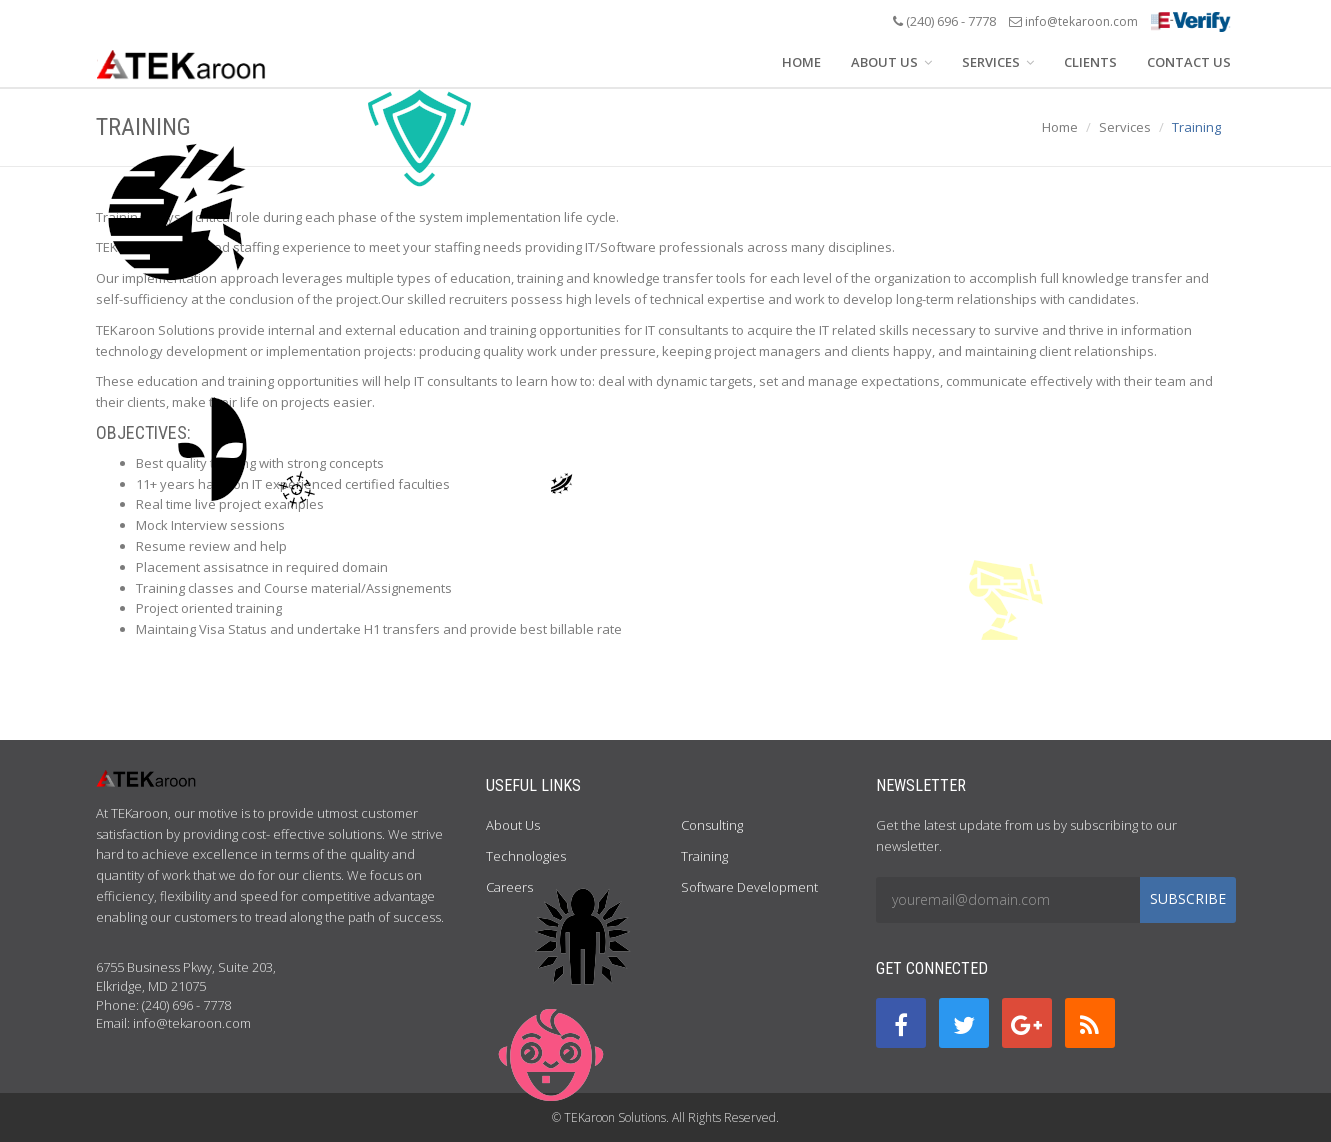 The height and width of the screenshot is (1142, 1331). Describe the element at coordinates (582, 936) in the screenshot. I see `activate frost aura ability` at that location.